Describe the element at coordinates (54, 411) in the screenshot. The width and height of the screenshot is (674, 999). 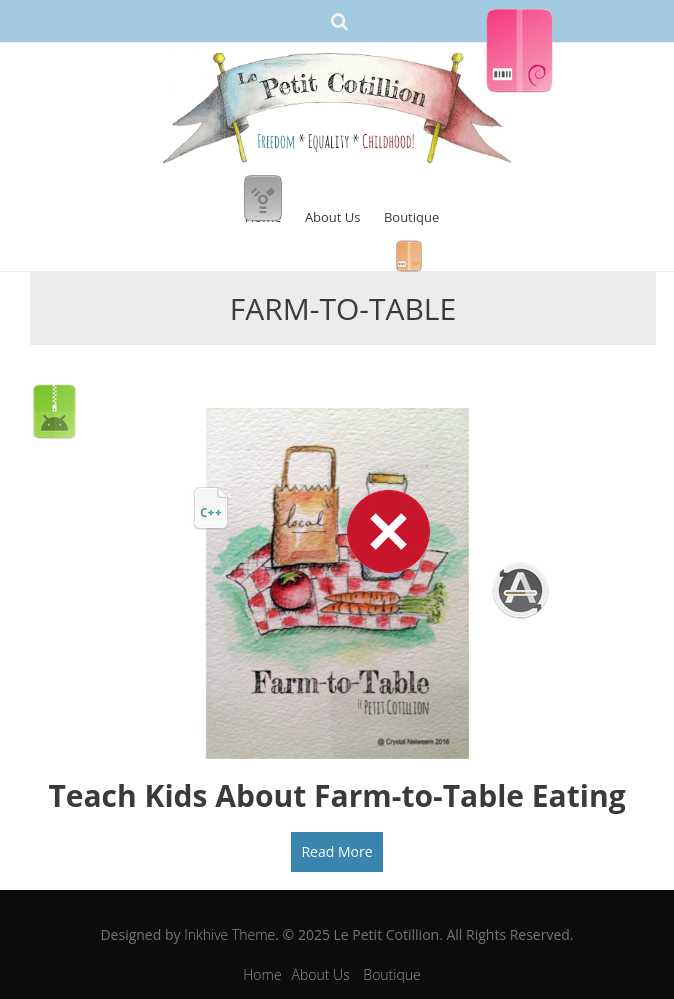
I see `an android application package file` at that location.